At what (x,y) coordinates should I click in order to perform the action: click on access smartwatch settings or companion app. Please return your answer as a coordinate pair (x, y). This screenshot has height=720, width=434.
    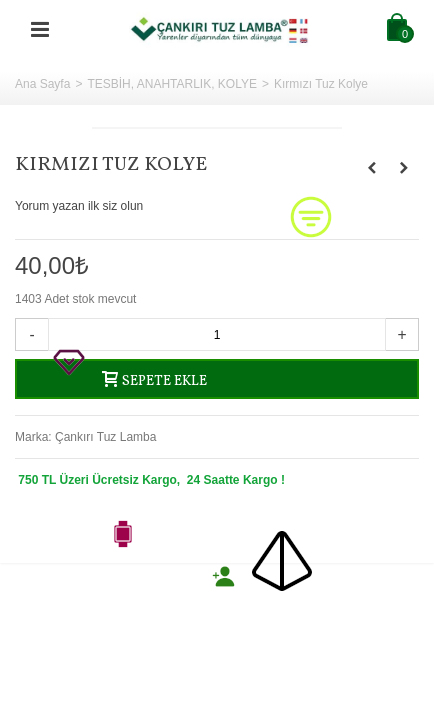
    Looking at the image, I should click on (123, 534).